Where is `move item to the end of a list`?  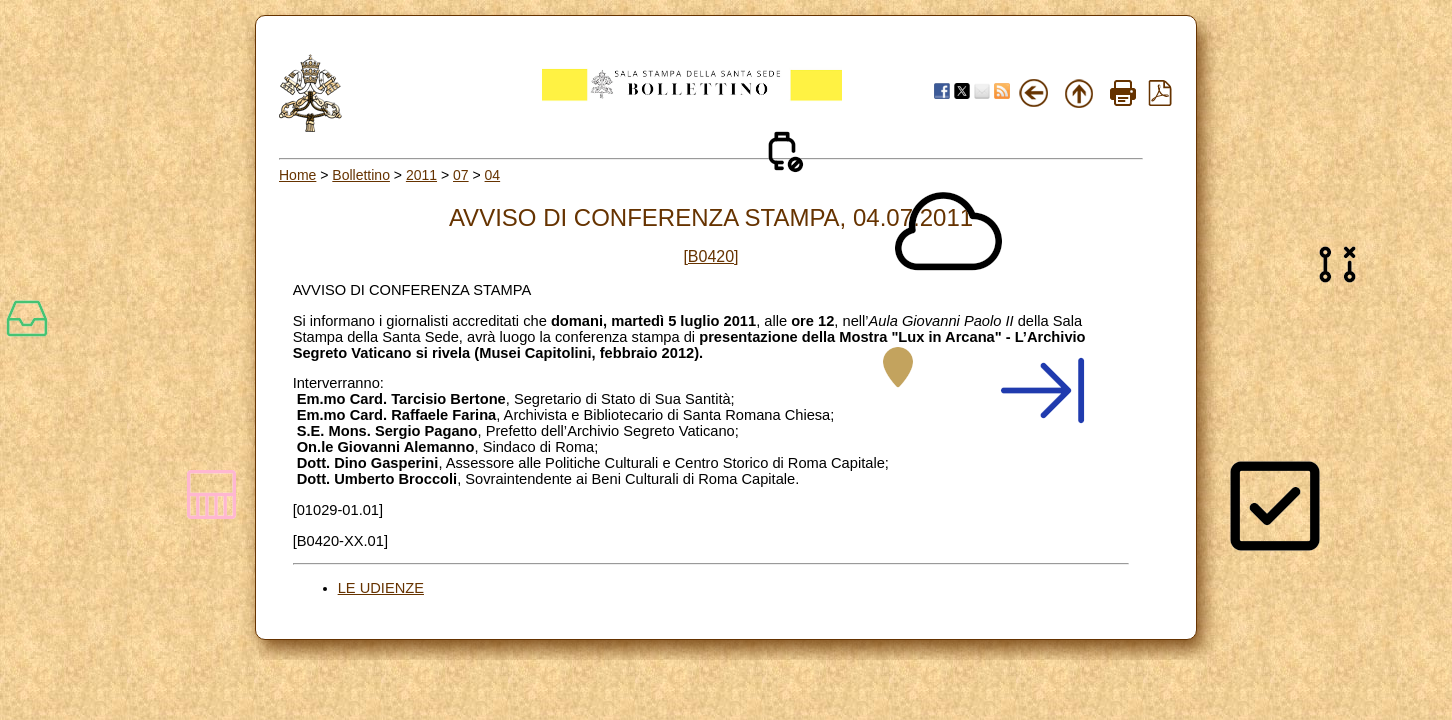 move item to the end of a list is located at coordinates (1044, 390).